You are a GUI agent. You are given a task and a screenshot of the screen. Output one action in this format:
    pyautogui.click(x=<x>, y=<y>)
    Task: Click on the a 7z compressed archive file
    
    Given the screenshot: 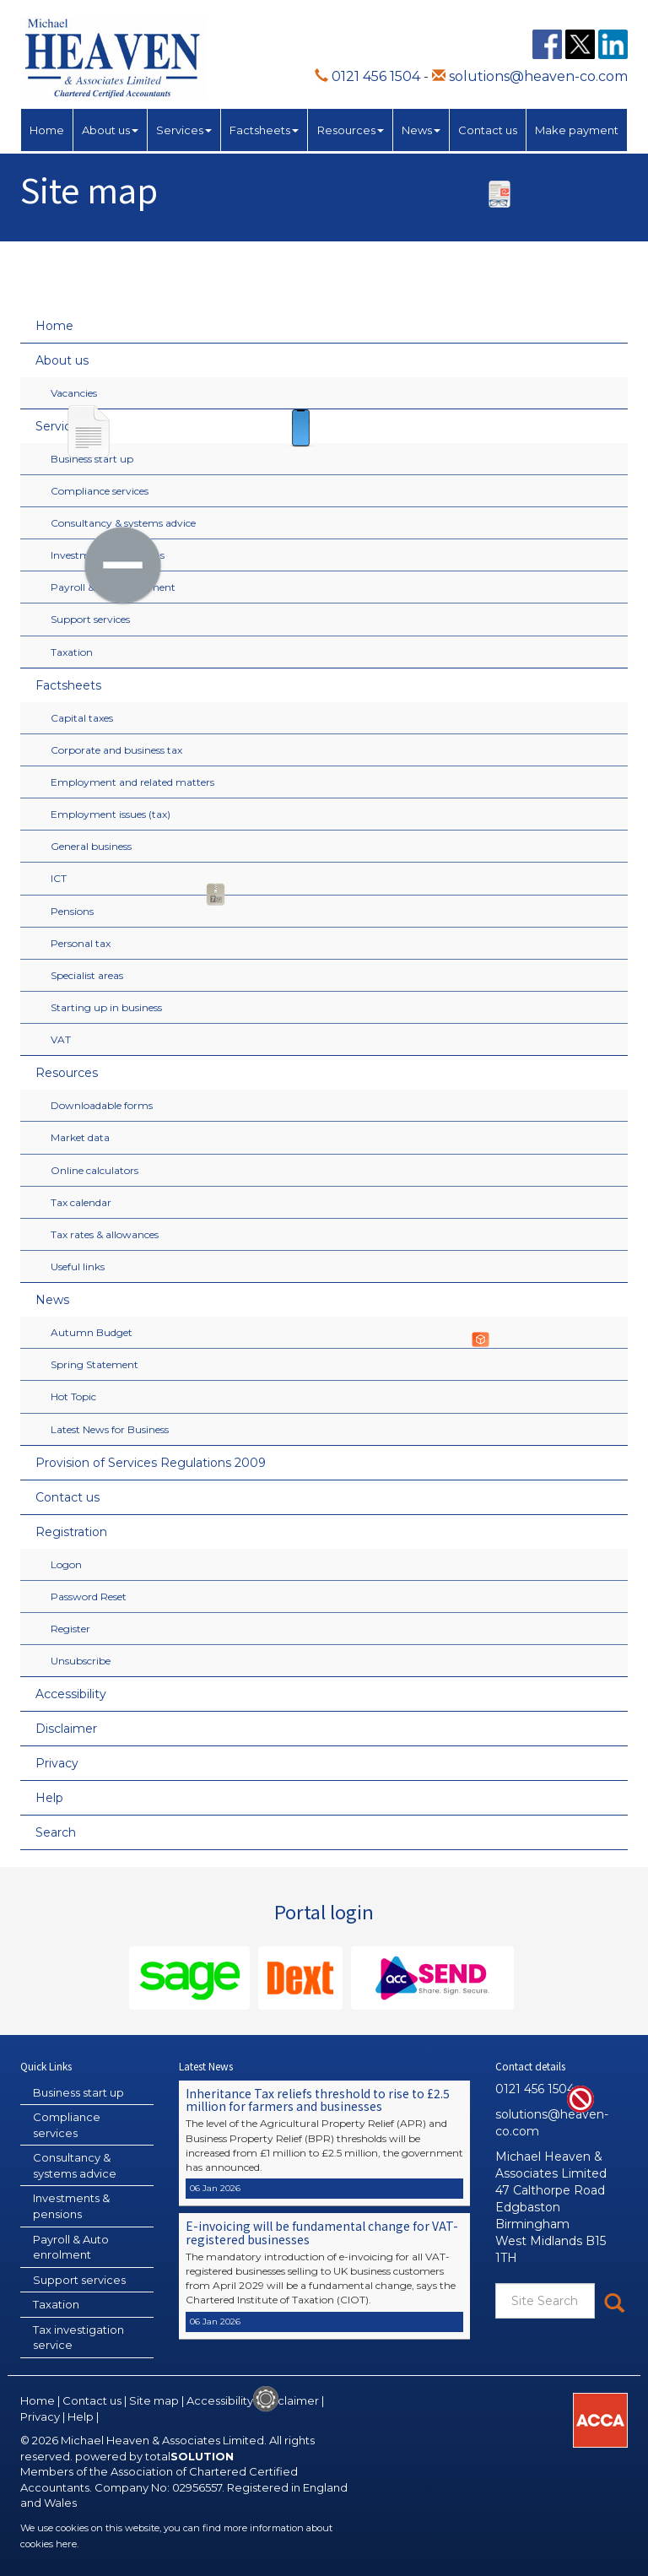 What is the action you would take?
    pyautogui.click(x=215, y=894)
    